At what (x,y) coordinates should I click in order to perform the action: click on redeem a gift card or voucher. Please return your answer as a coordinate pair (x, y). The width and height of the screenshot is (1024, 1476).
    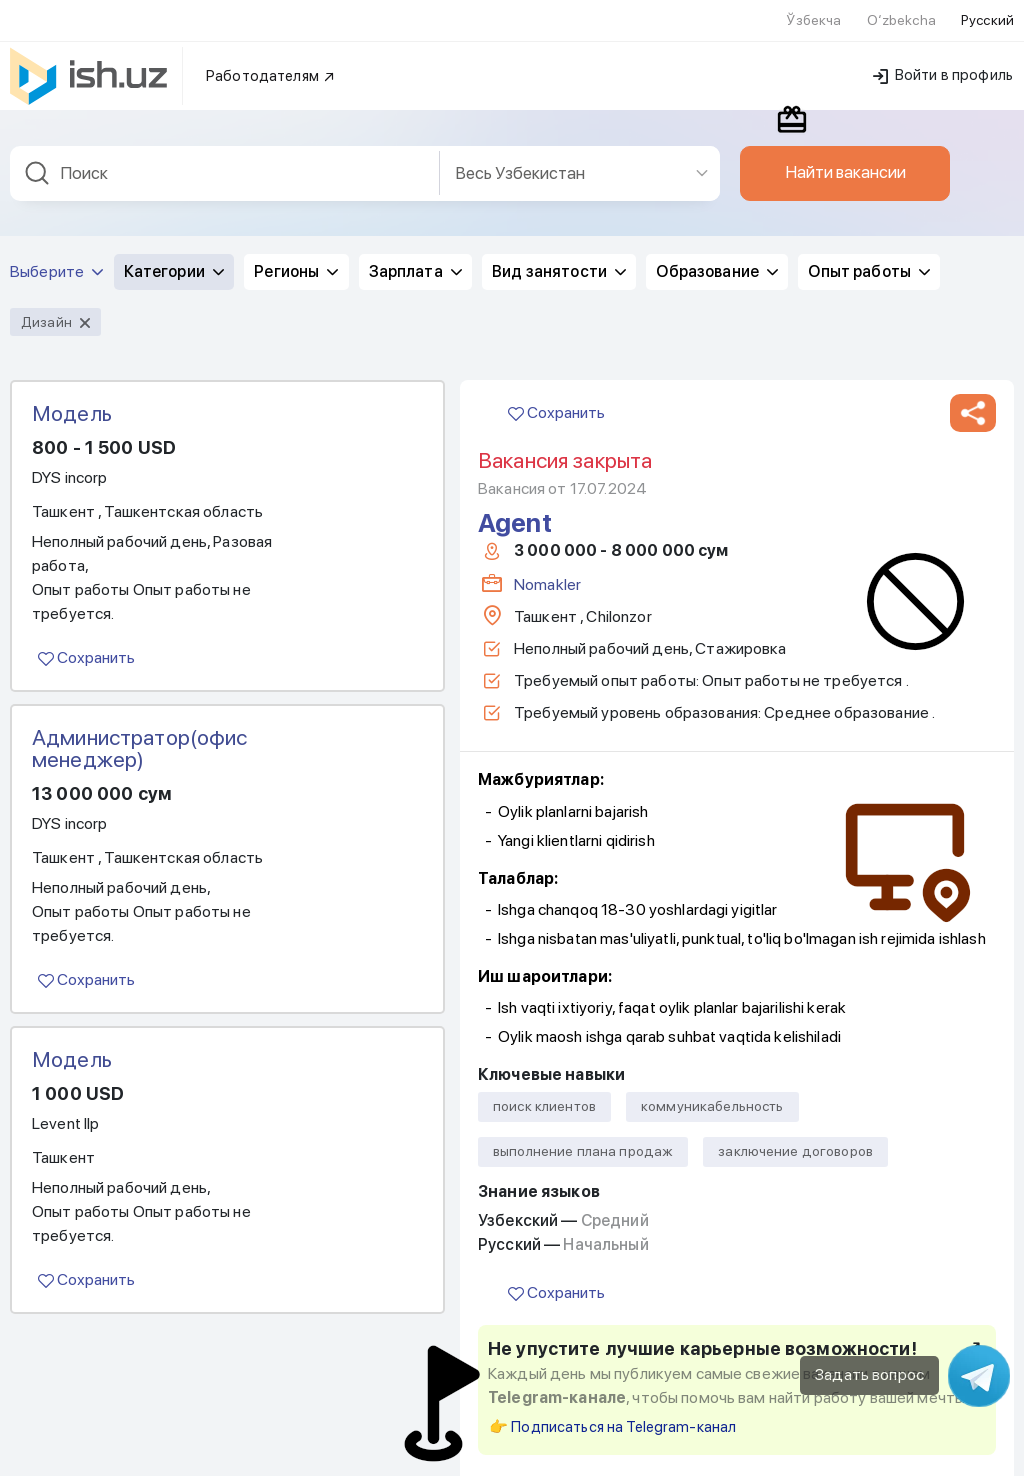
    Looking at the image, I should click on (792, 120).